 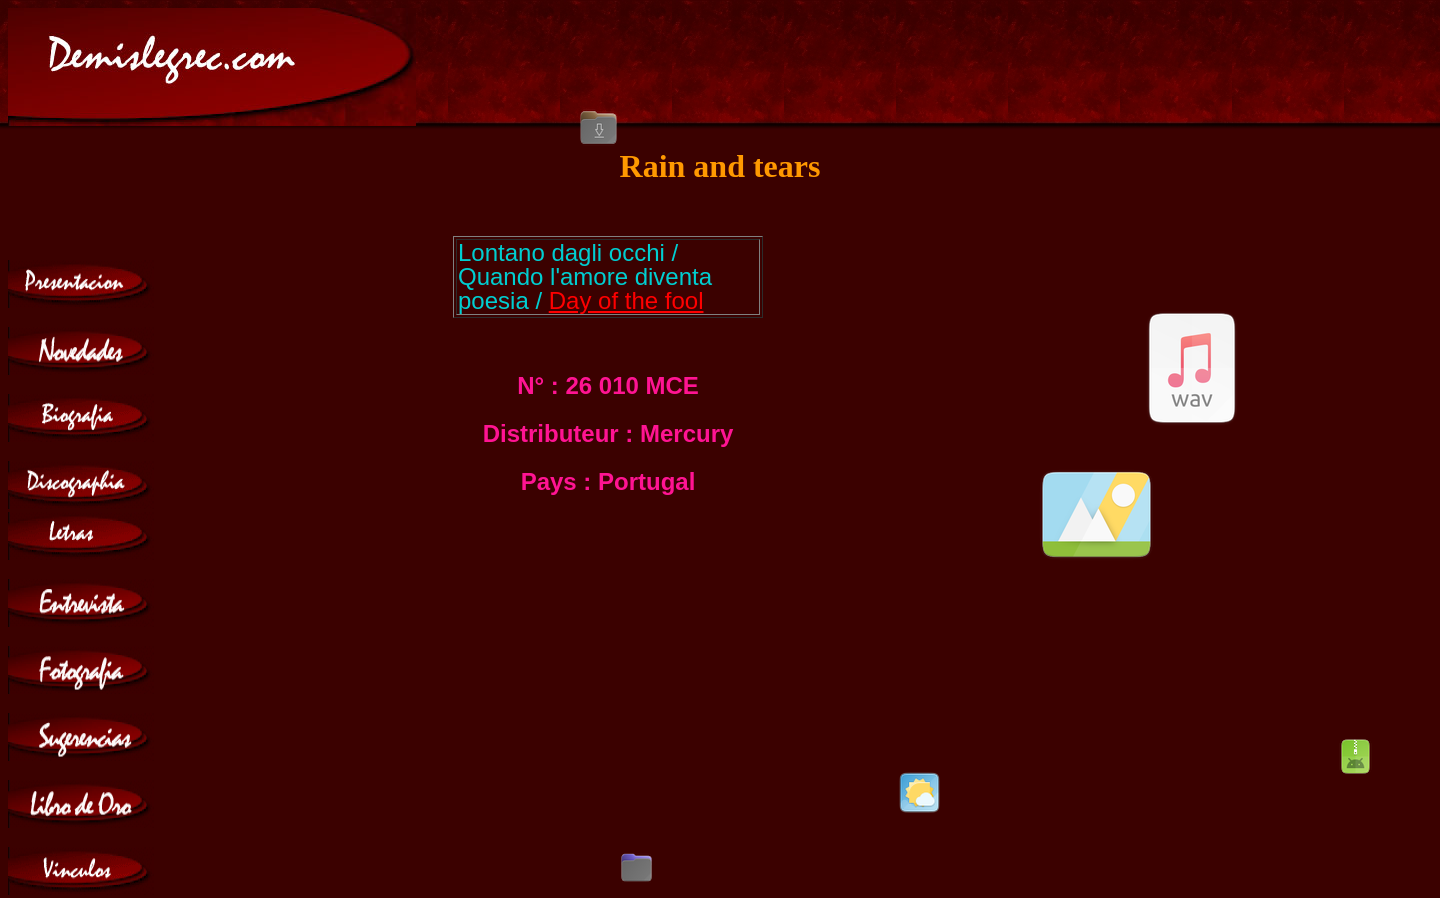 What do you see at coordinates (598, 127) in the screenshot?
I see `open downloads folder` at bounding box center [598, 127].